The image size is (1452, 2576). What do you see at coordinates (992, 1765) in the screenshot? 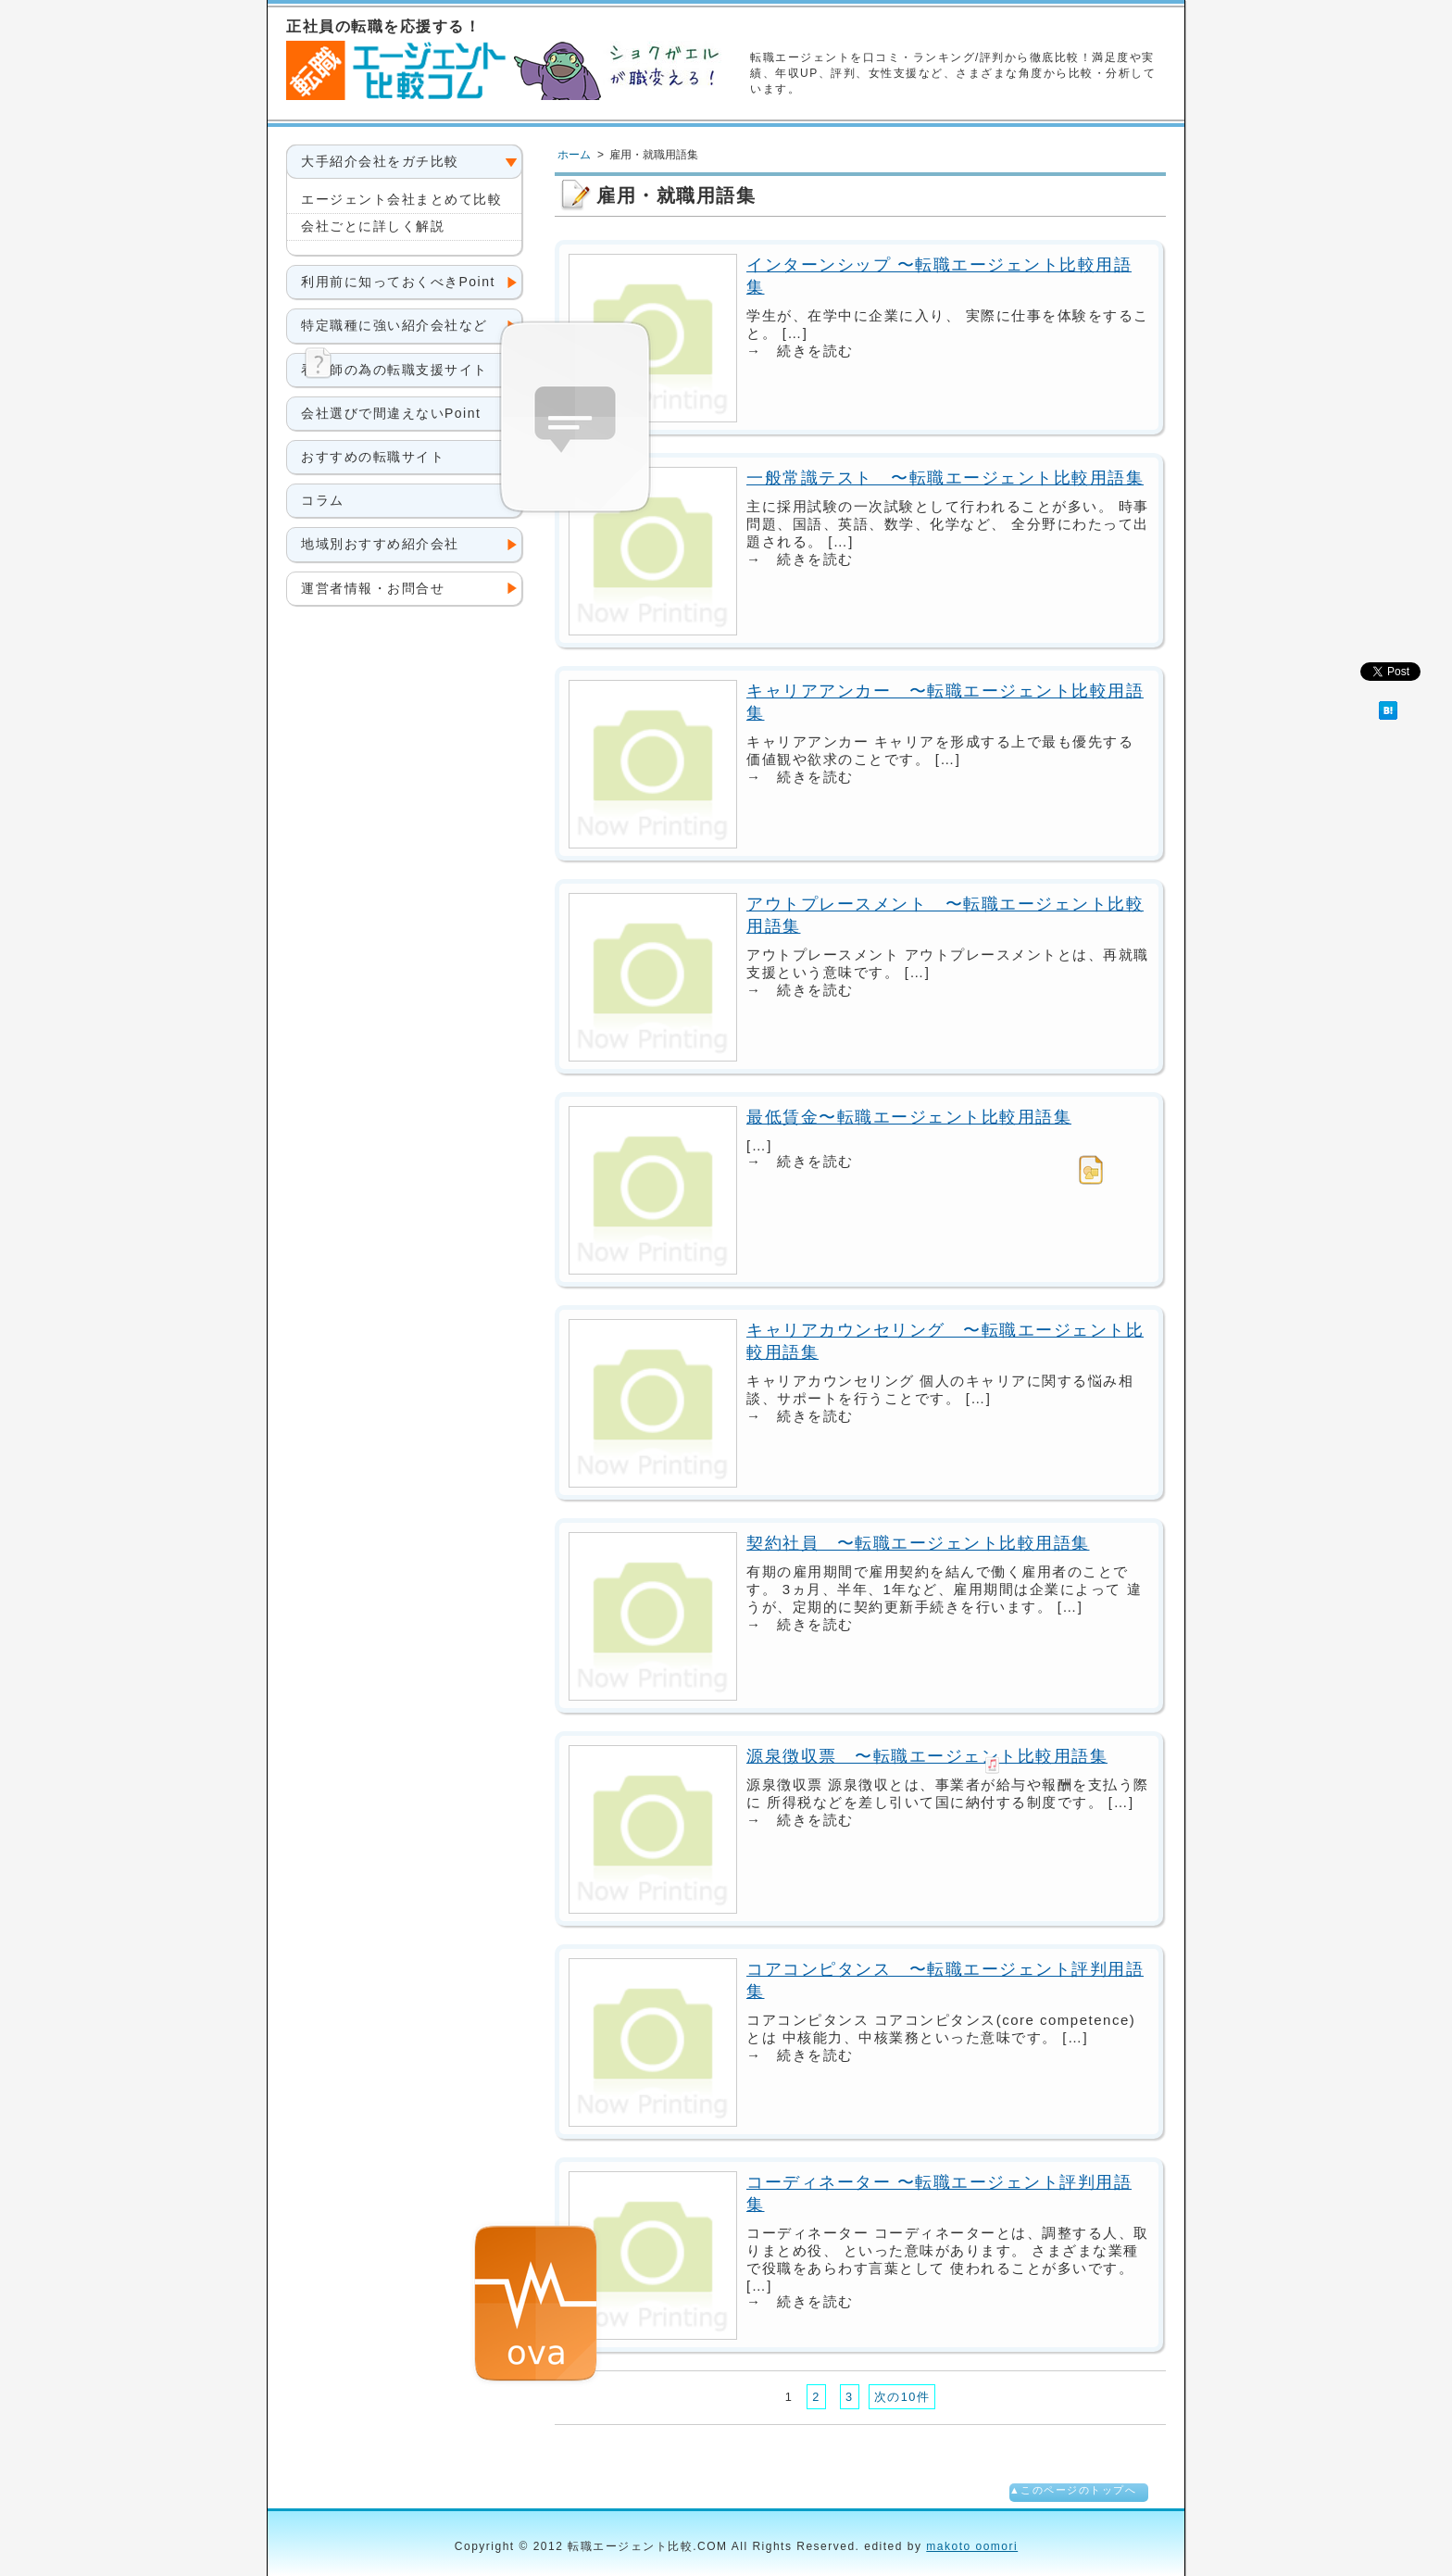
I see `a midi audio file` at bounding box center [992, 1765].